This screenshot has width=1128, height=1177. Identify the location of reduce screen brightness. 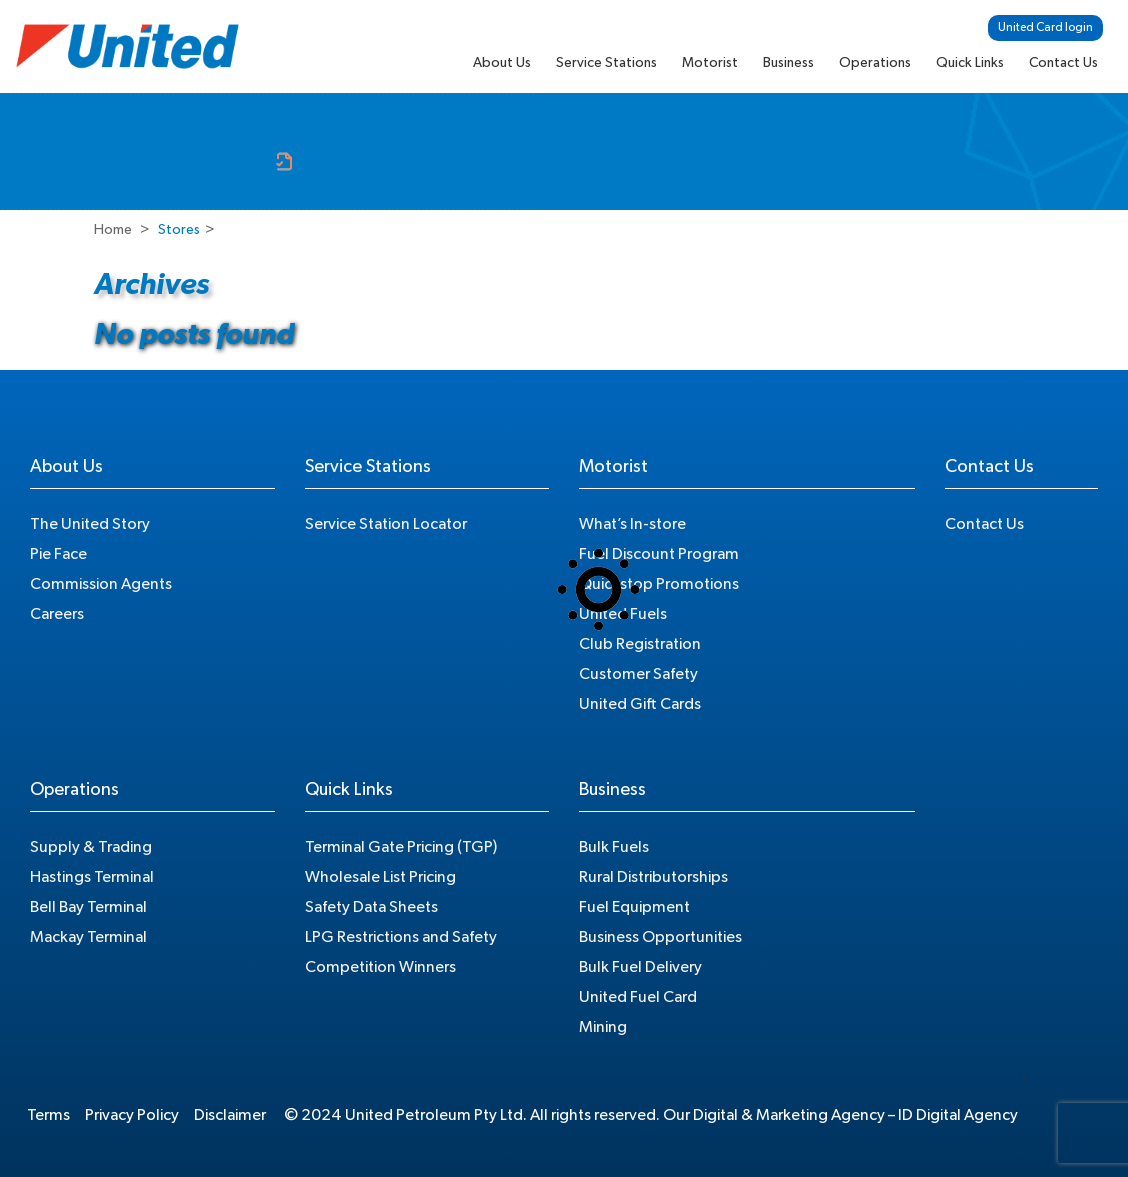
(598, 589).